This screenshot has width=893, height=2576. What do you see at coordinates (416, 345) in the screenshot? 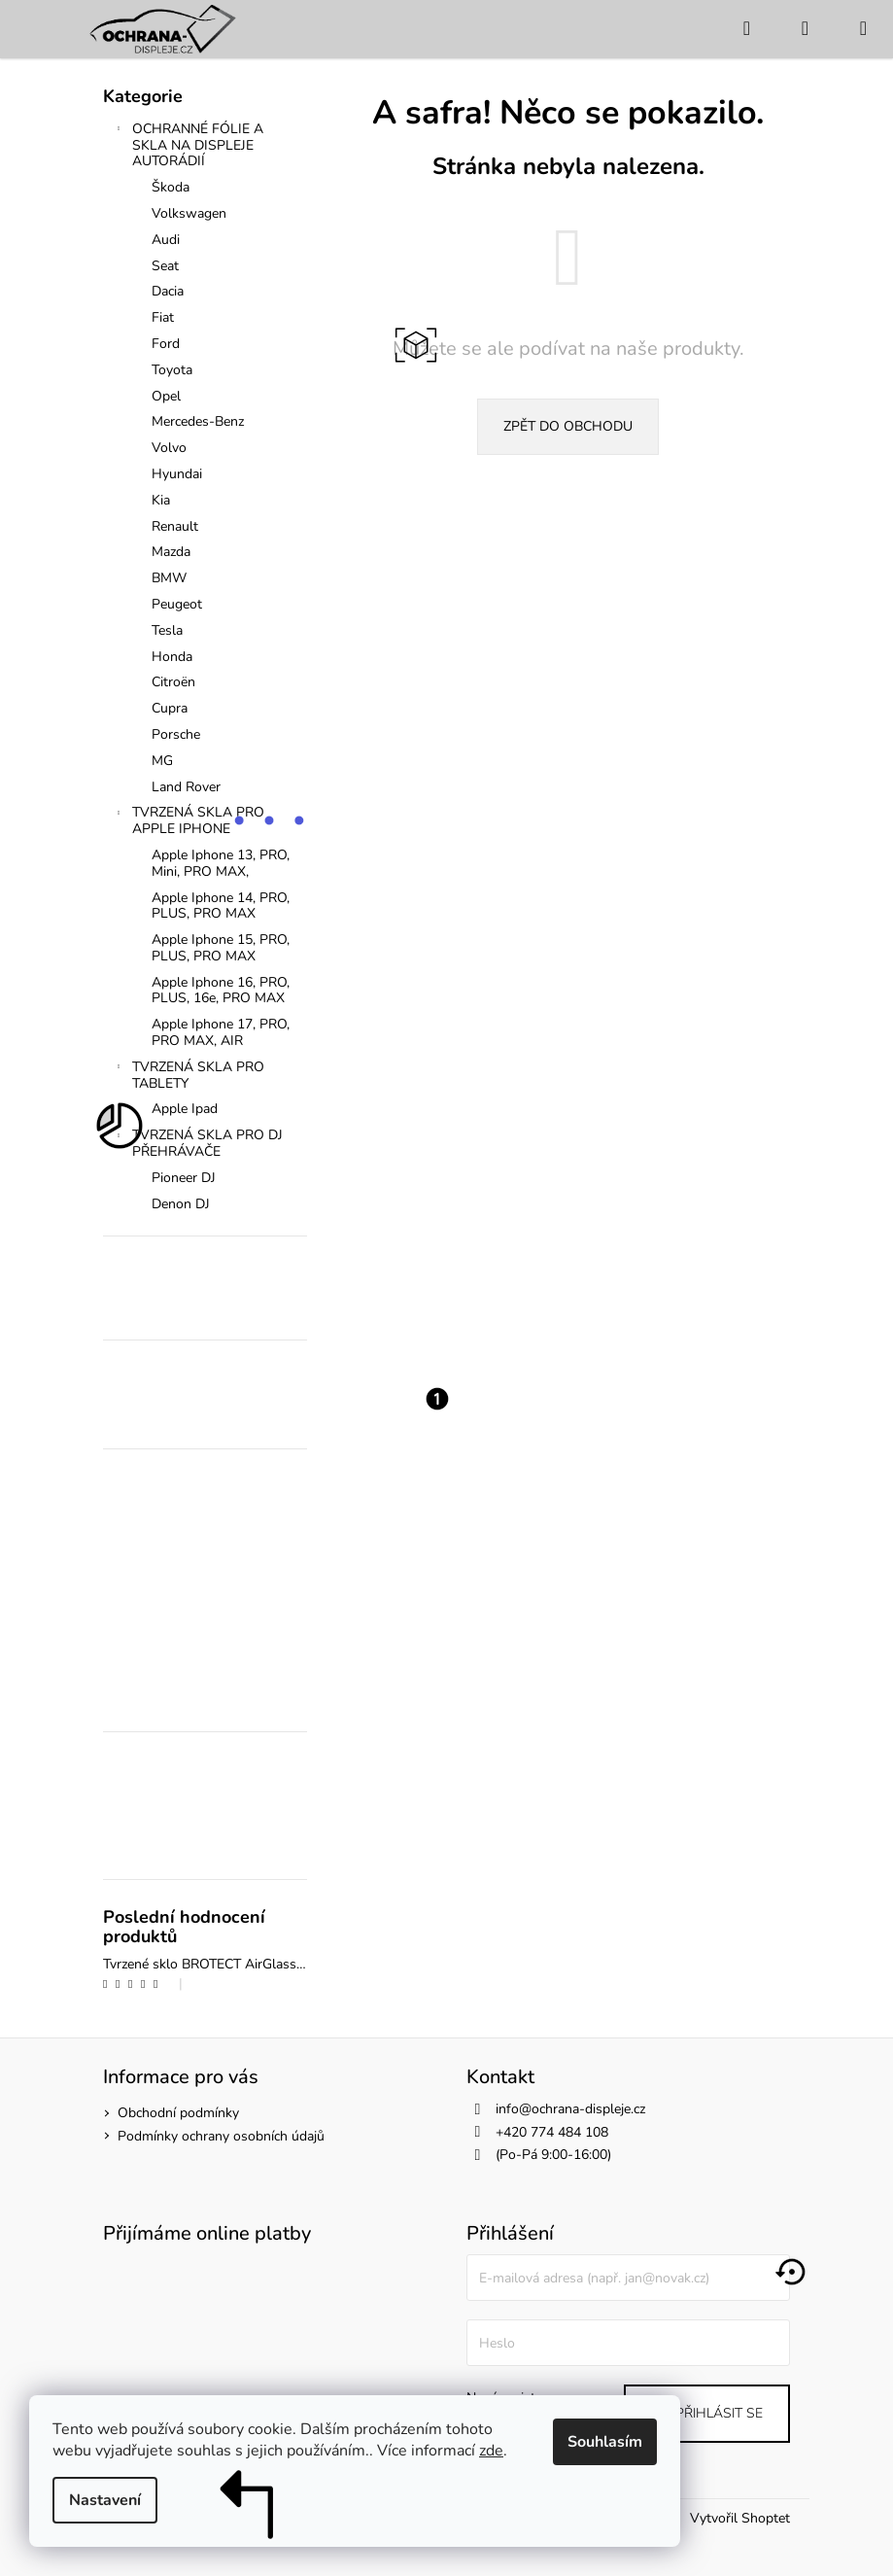
I see `scan or capture a 3D object` at bounding box center [416, 345].